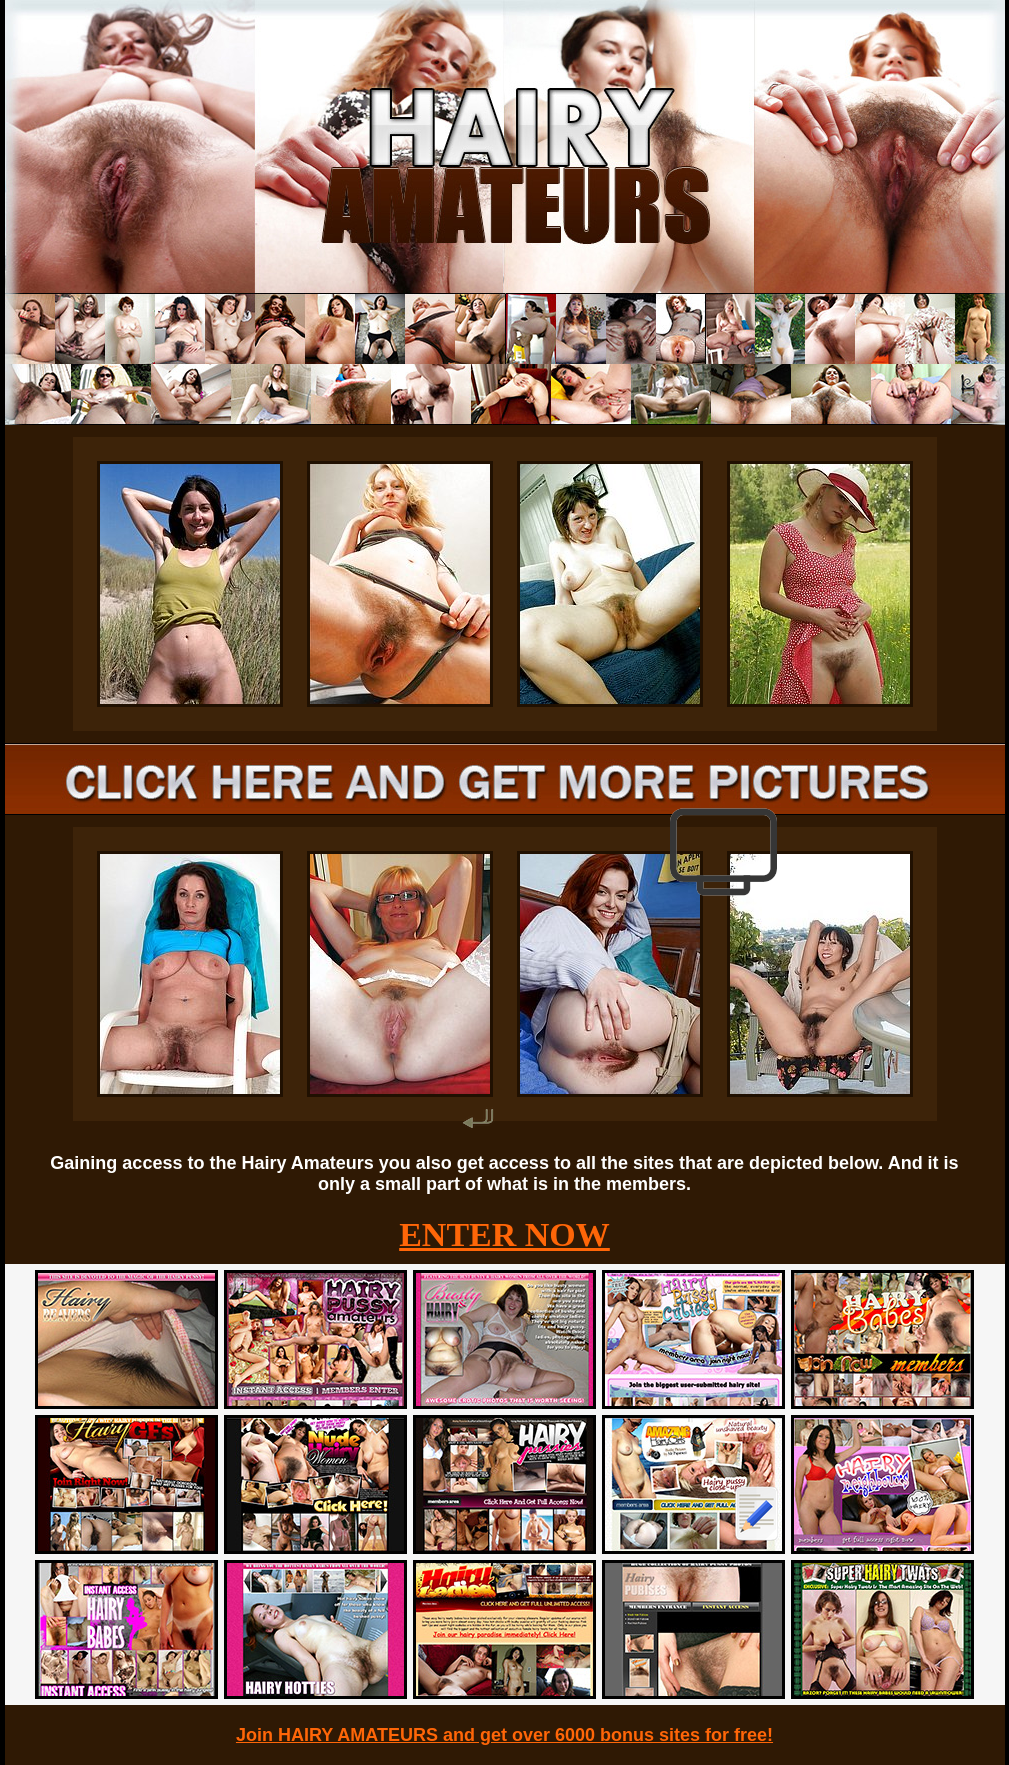  What do you see at coordinates (723, 848) in the screenshot?
I see `open tv or display settings` at bounding box center [723, 848].